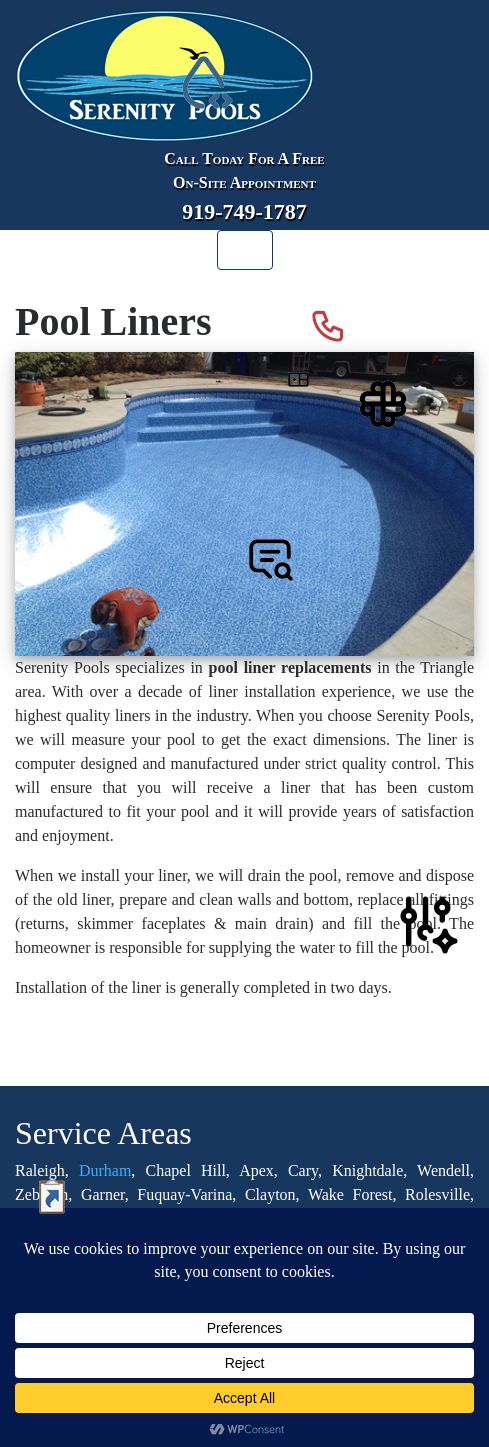  I want to click on search through your messages, so click(270, 558).